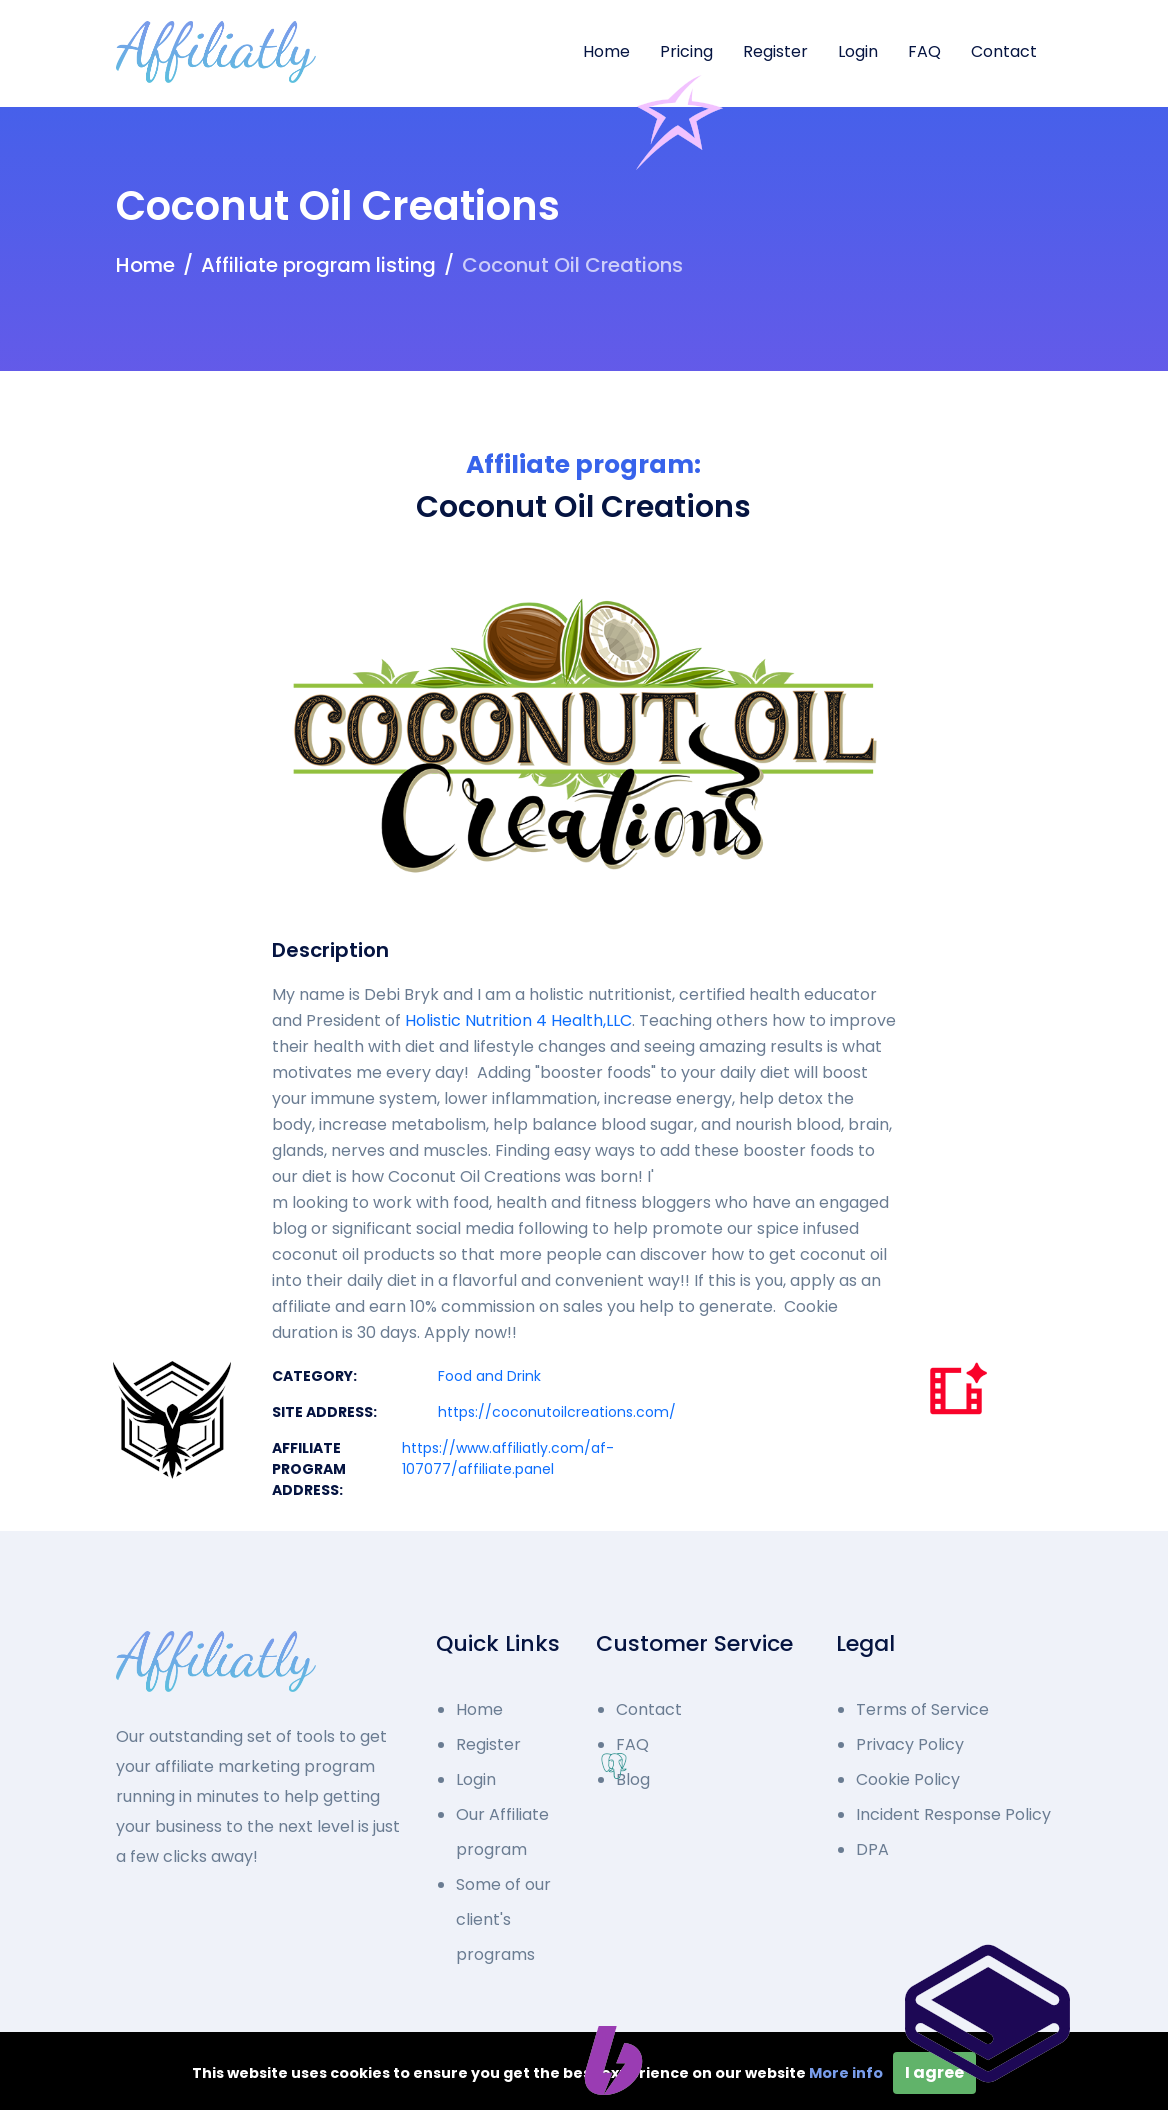 The height and width of the screenshot is (2110, 1168). Describe the element at coordinates (172, 1420) in the screenshot. I see `stackhawk application security testing platform logo` at that location.